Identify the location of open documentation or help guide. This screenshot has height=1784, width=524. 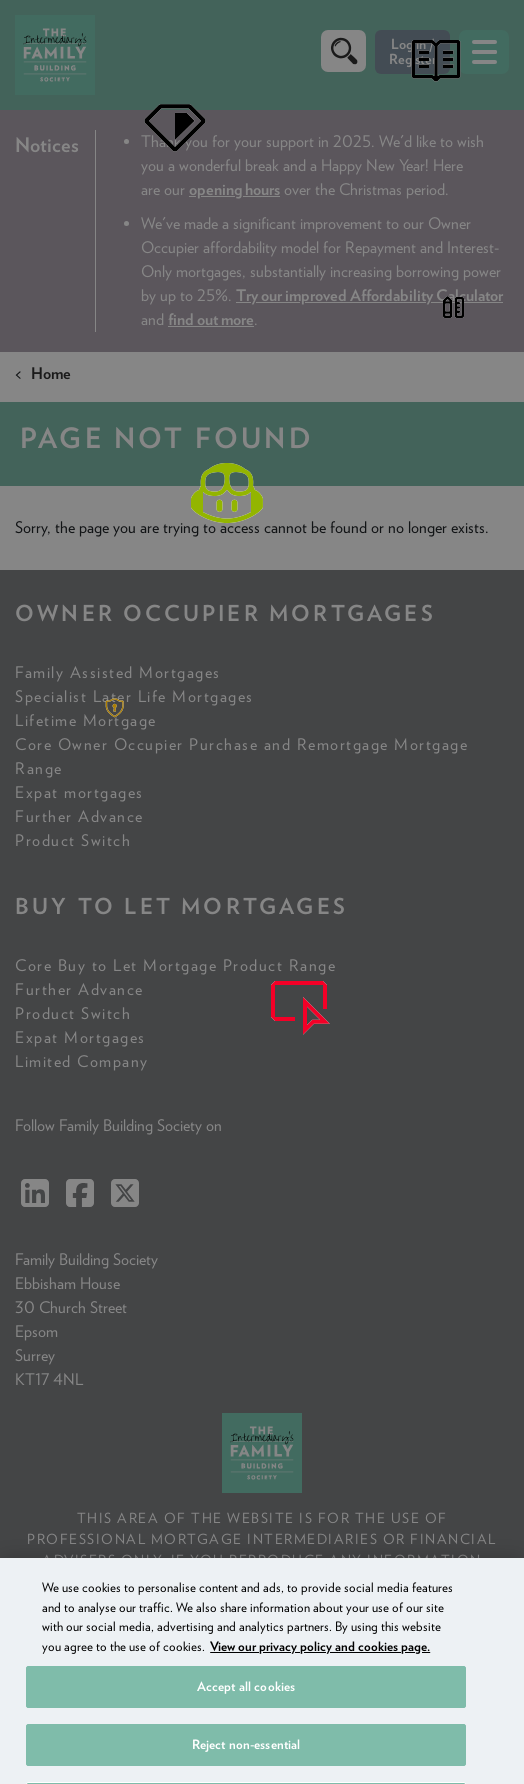
(436, 61).